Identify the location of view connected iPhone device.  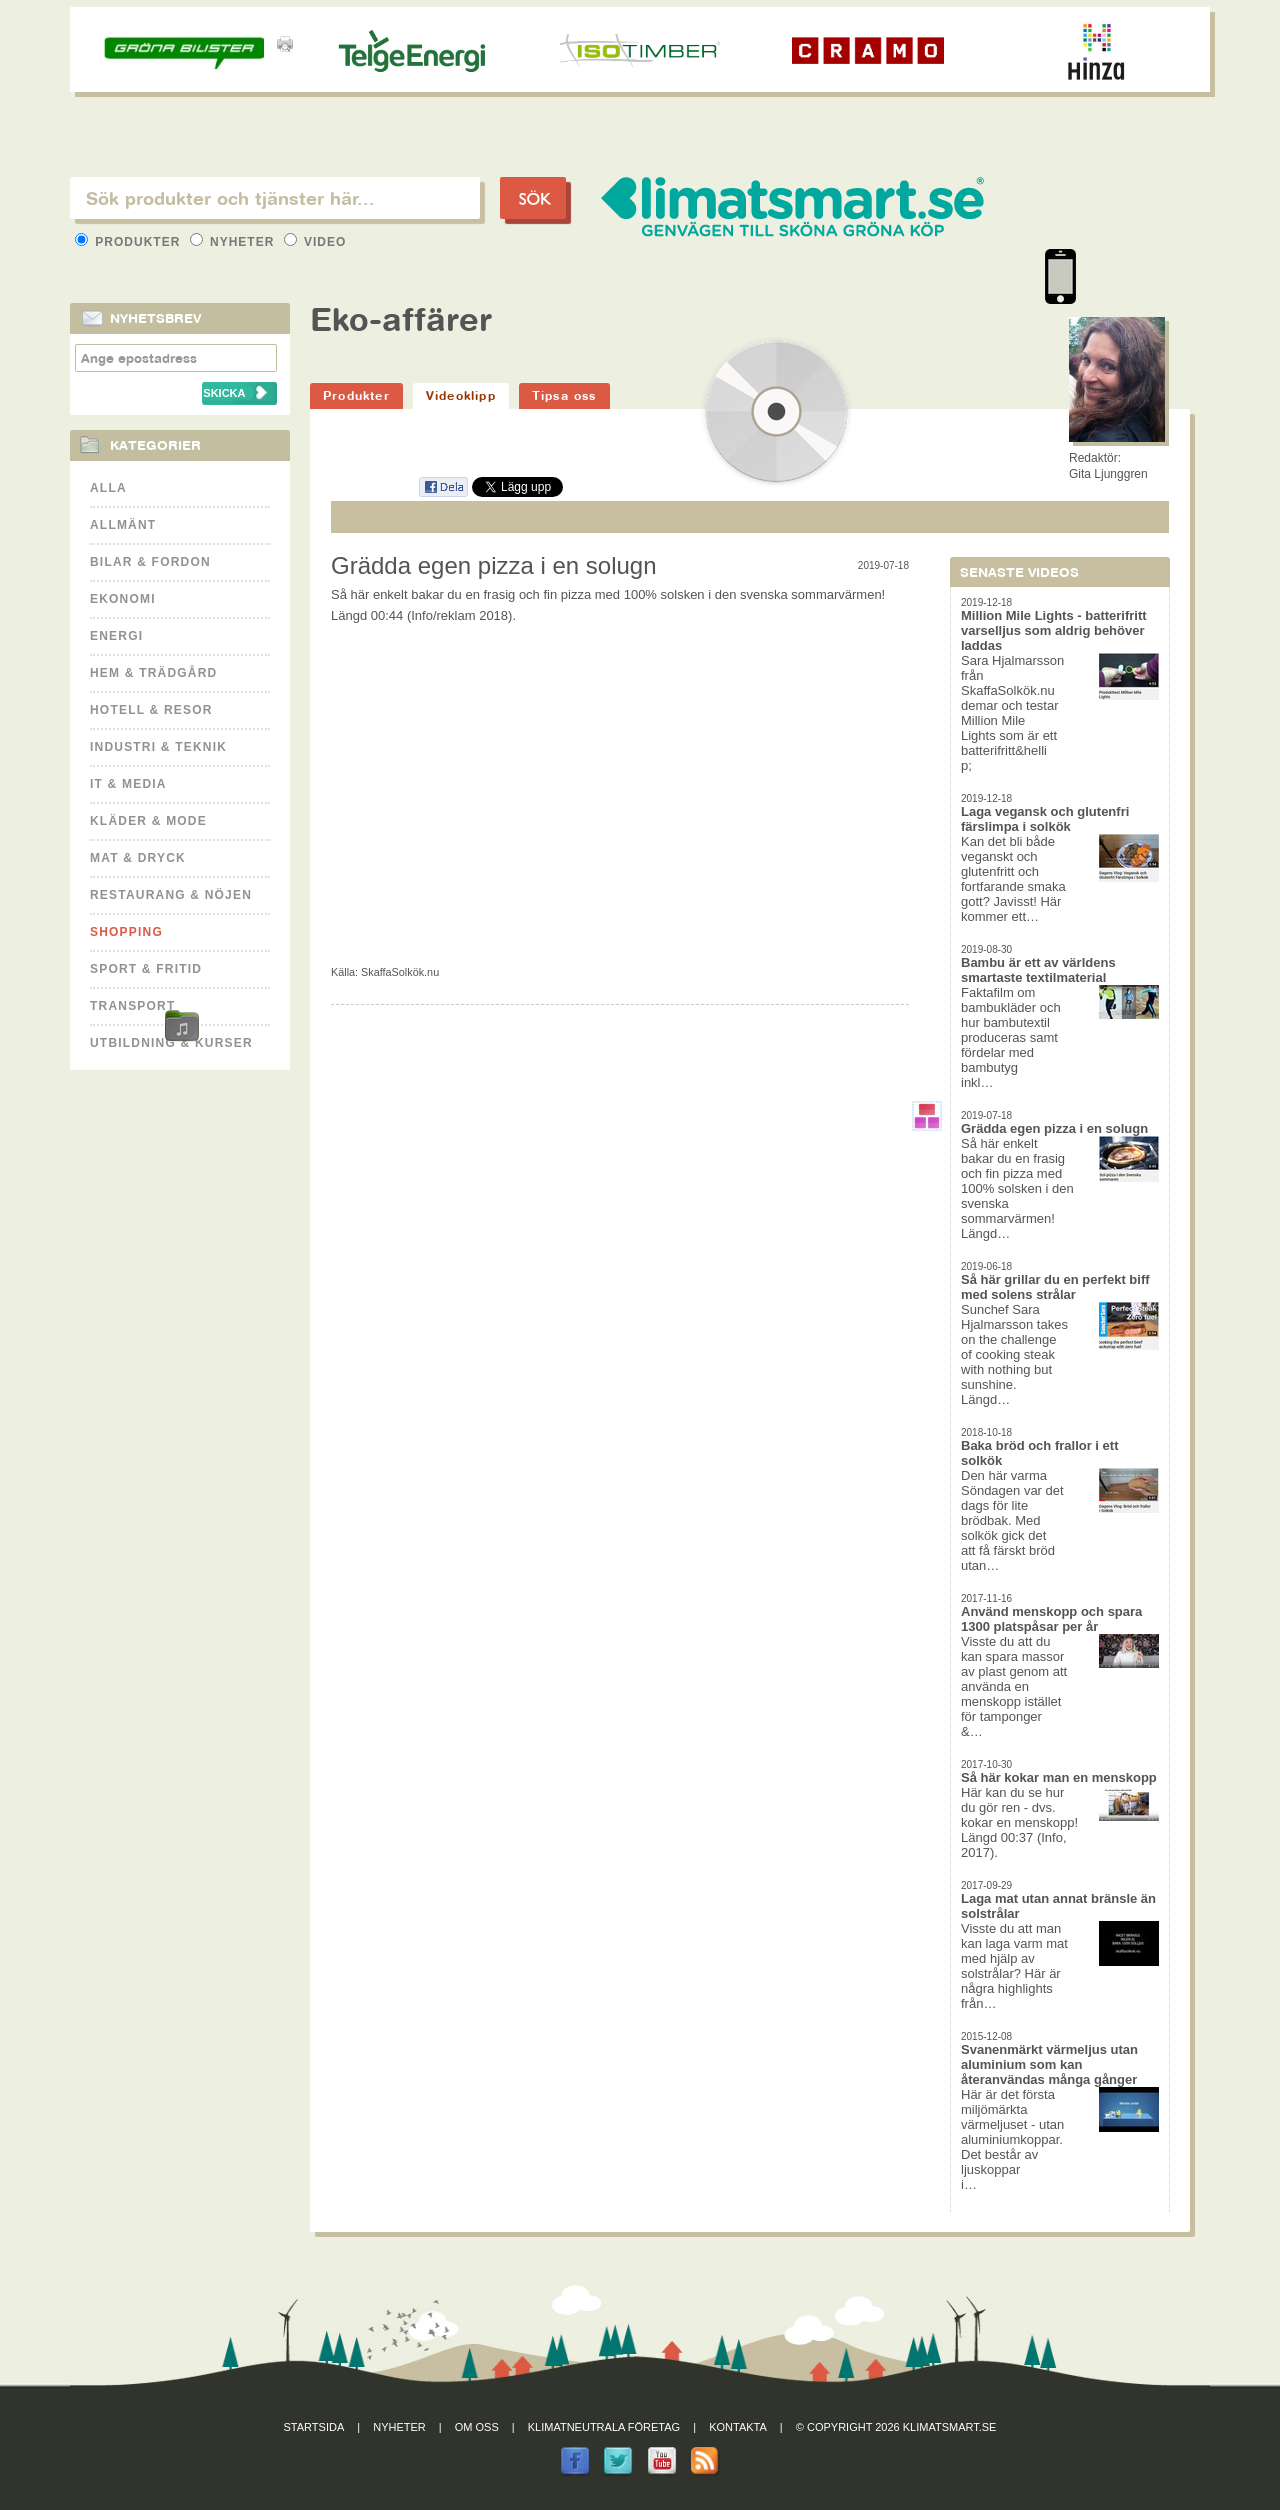
(1060, 276).